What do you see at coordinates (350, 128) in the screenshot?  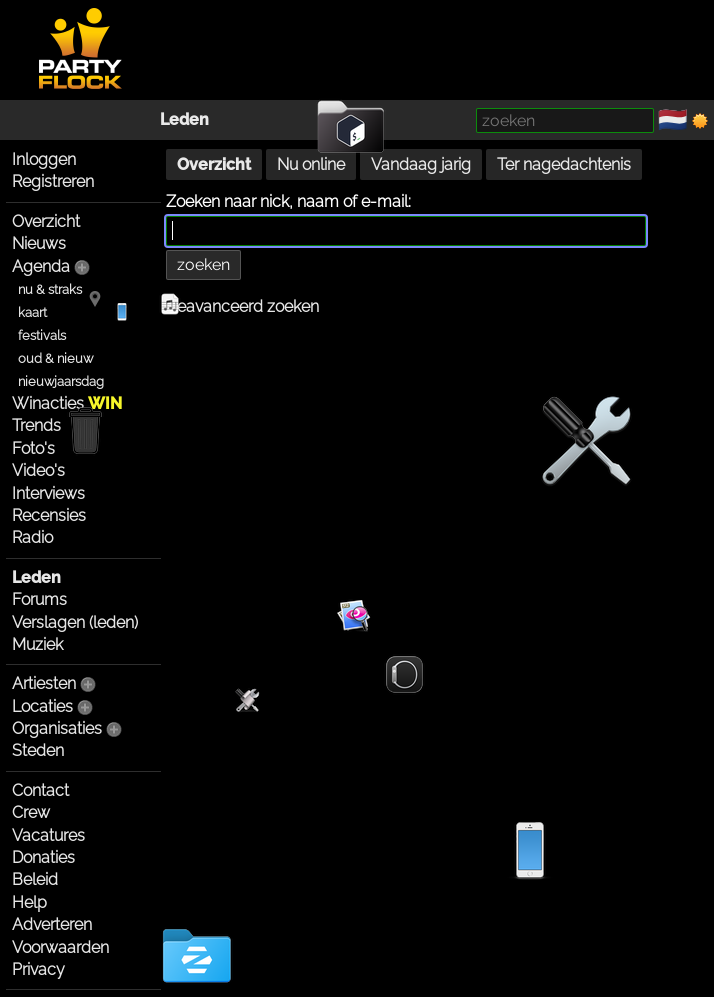 I see `open folder containing bash scripts` at bounding box center [350, 128].